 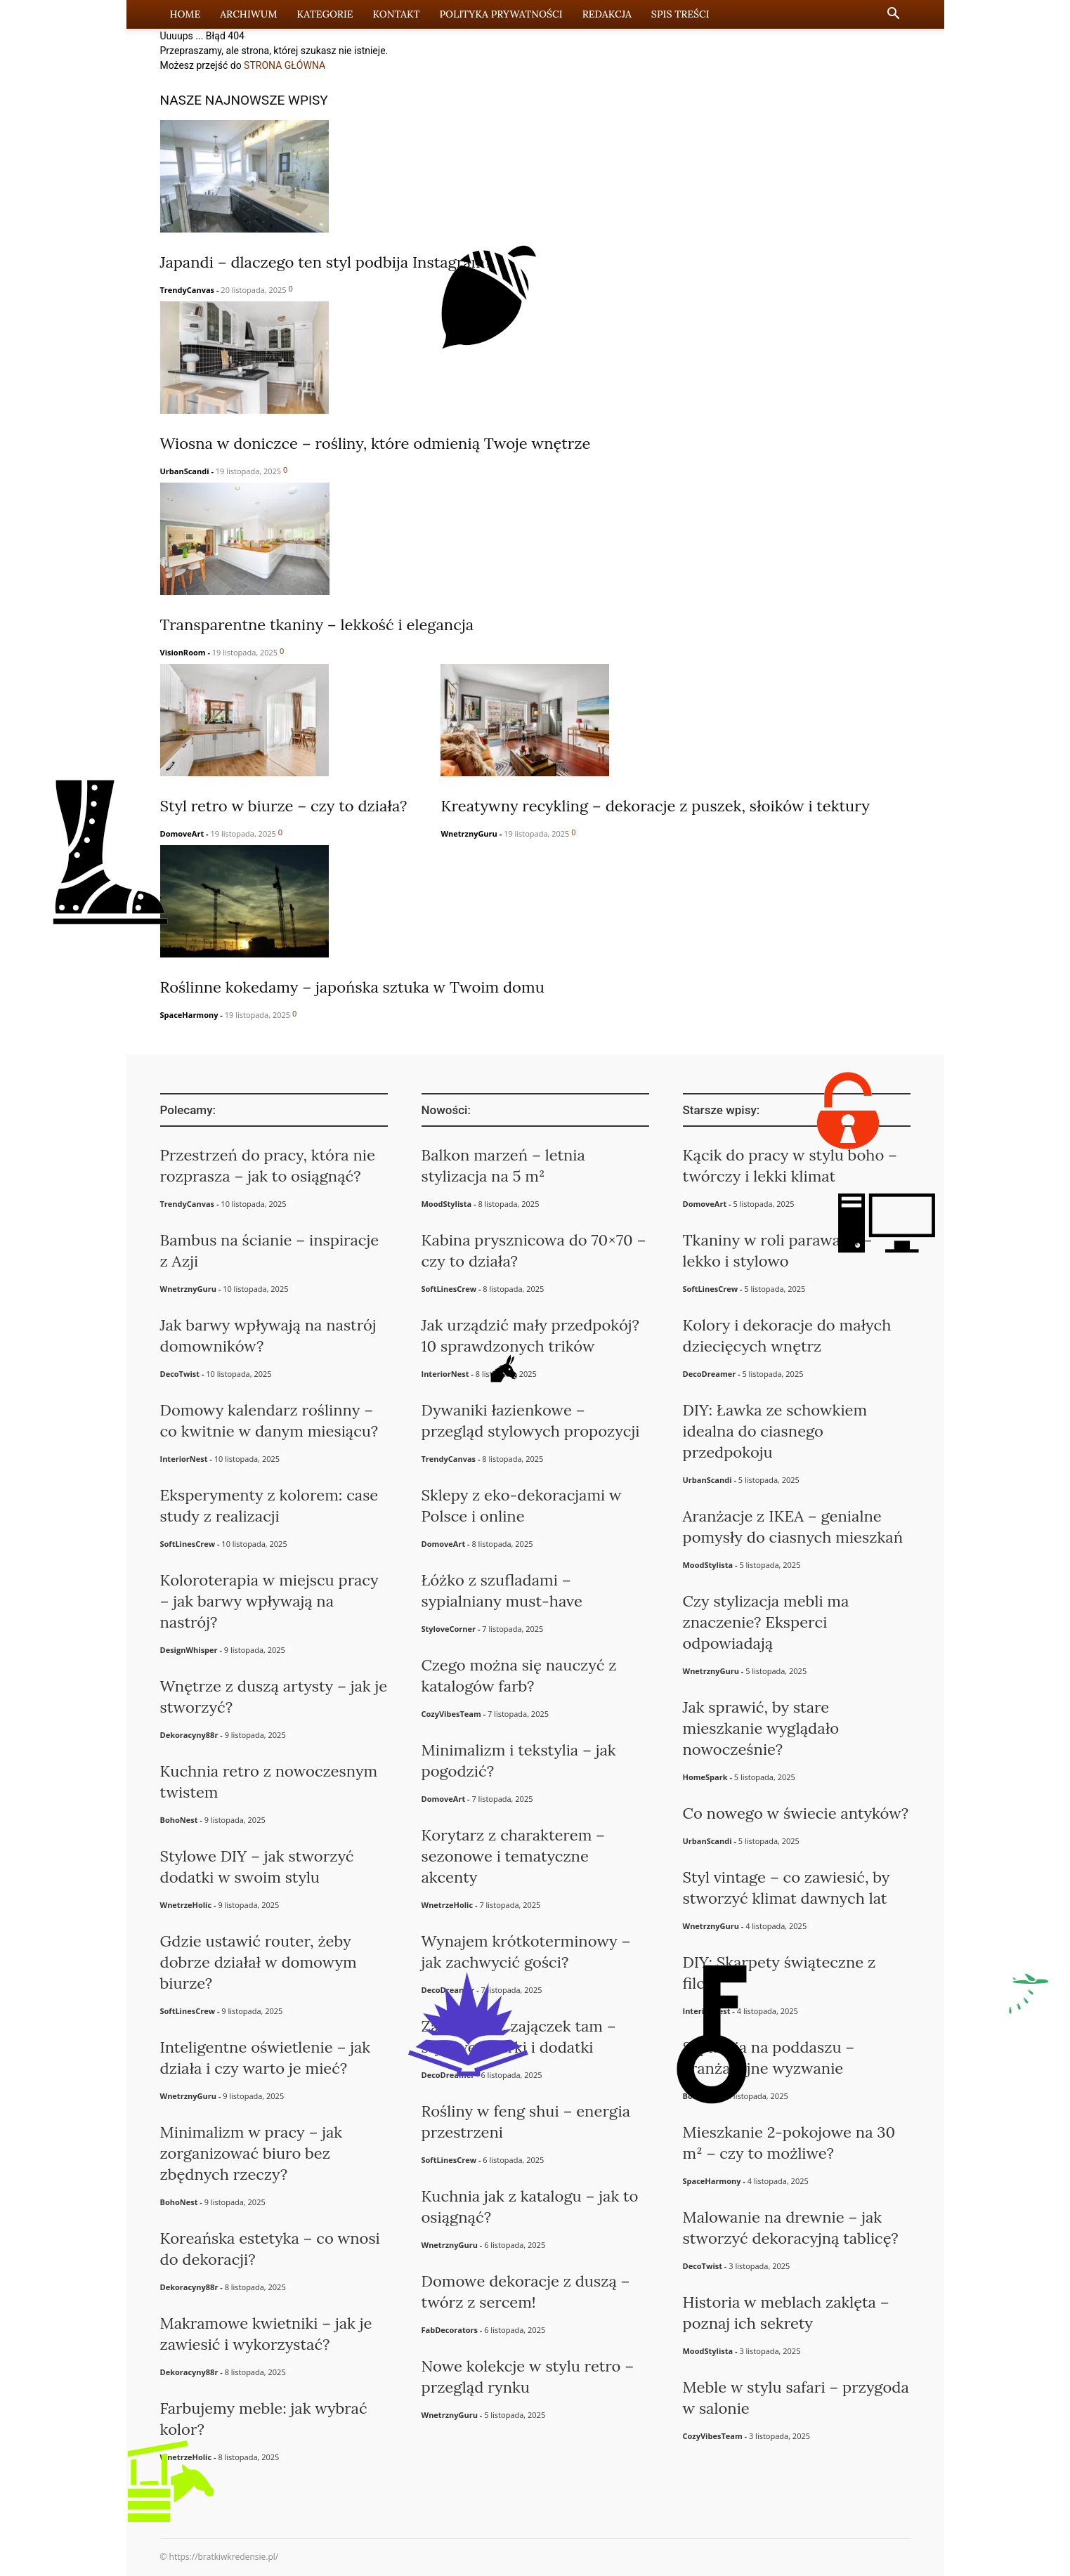 I want to click on unlocked or unsecured status, so click(x=848, y=1111).